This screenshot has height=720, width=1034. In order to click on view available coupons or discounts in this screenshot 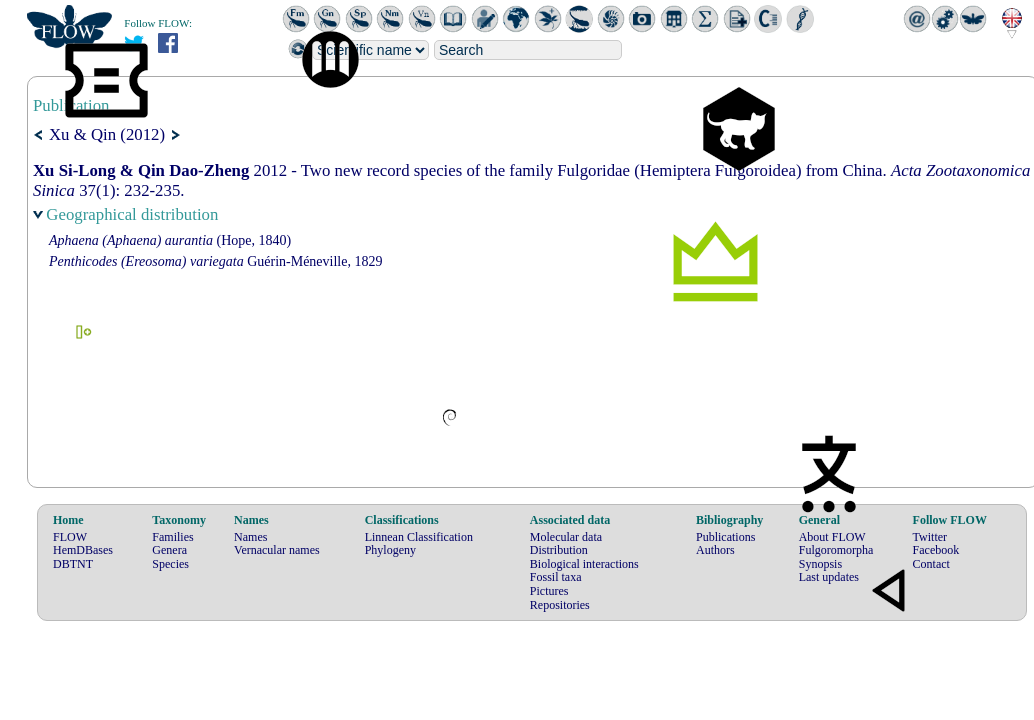, I will do `click(106, 80)`.